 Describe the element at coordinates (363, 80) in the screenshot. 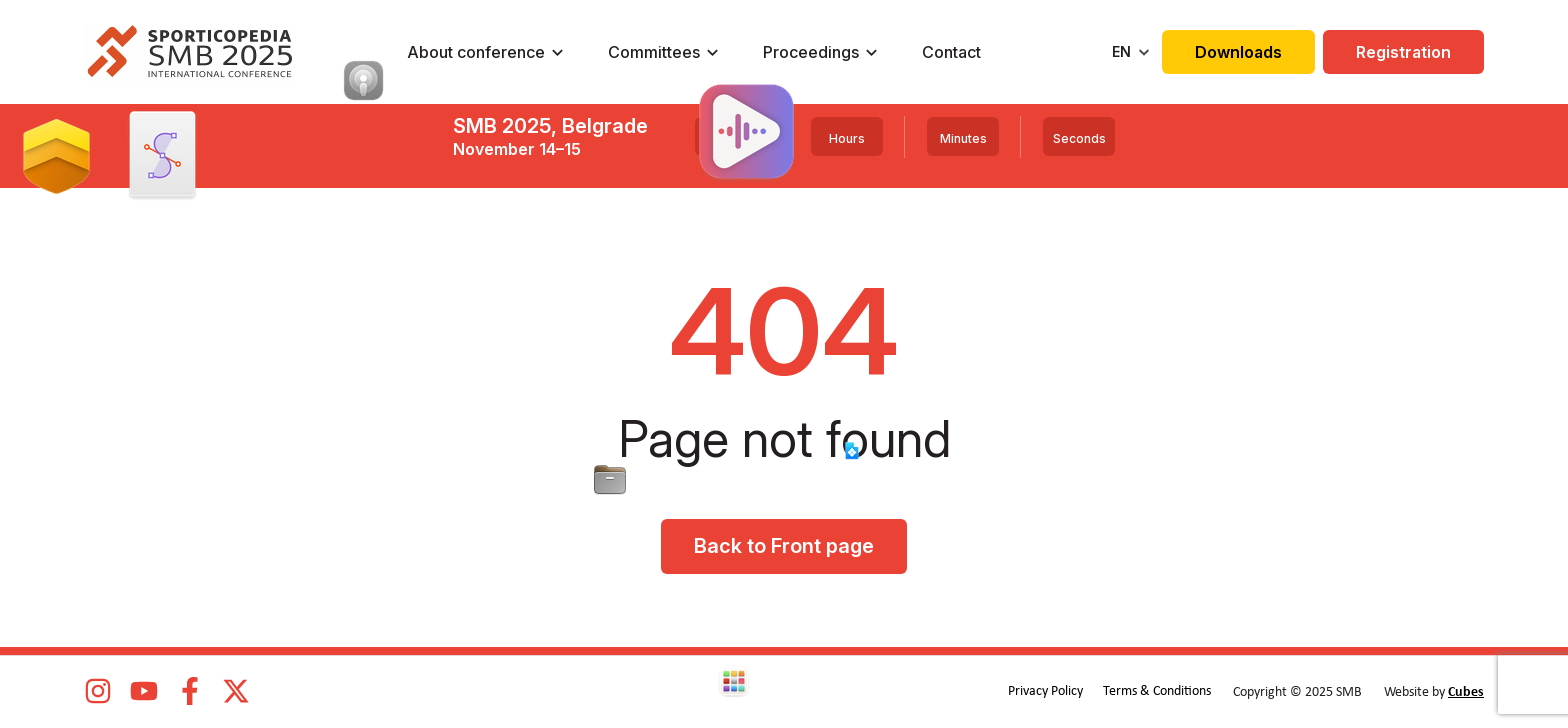

I see `open the Podcasts app` at that location.